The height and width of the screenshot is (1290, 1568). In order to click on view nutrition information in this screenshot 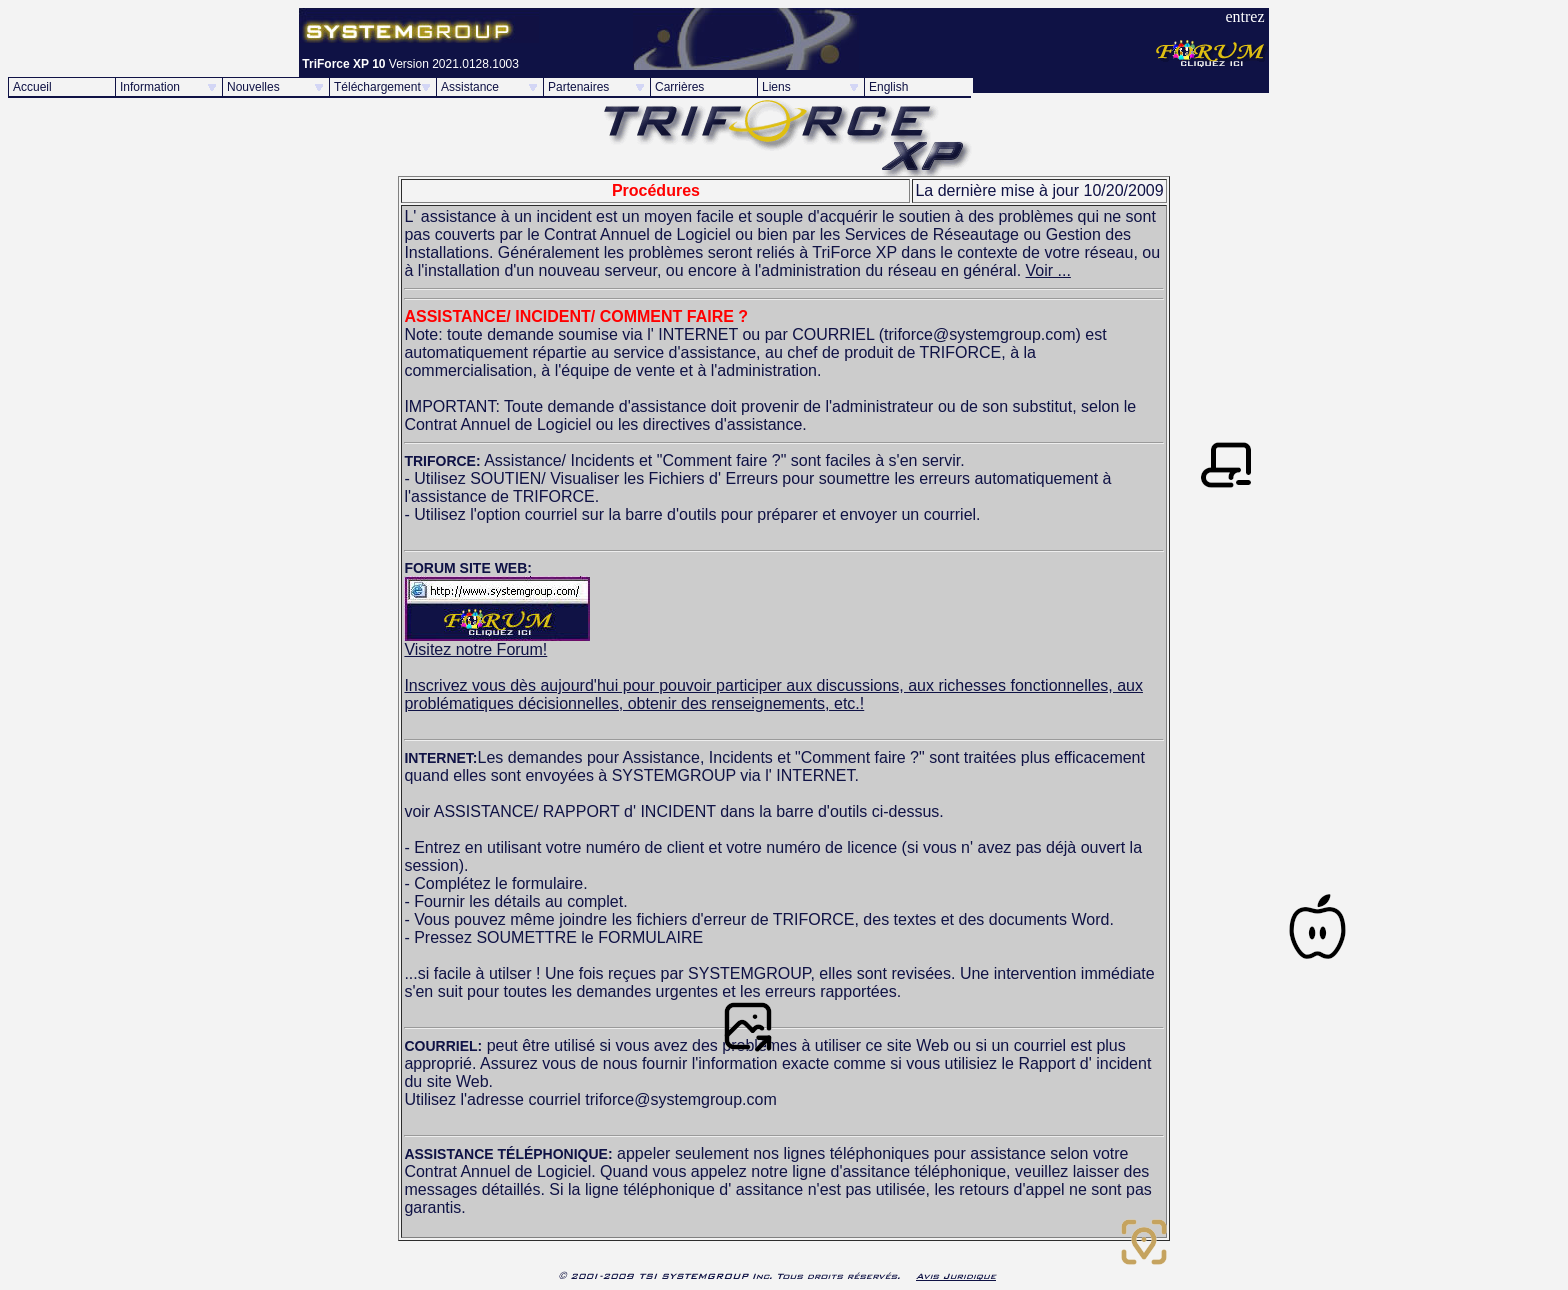, I will do `click(1317, 926)`.